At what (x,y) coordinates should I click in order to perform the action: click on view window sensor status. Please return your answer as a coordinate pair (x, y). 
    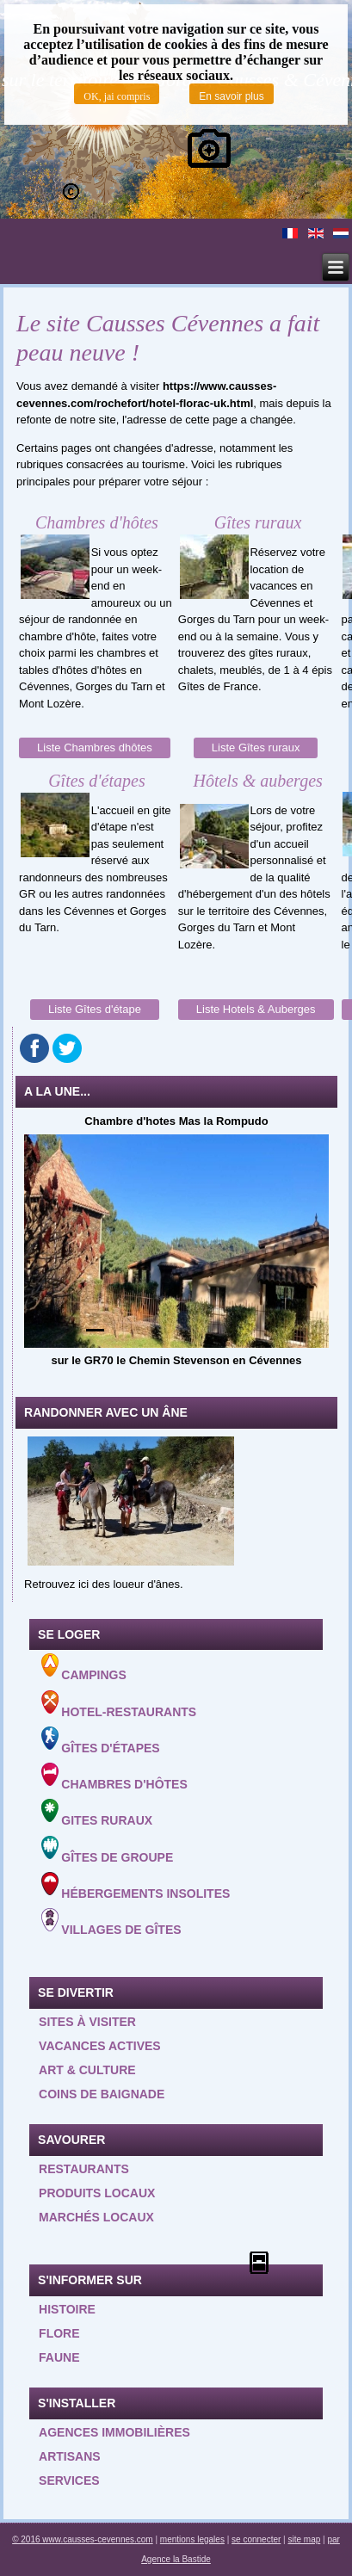
    Looking at the image, I should click on (259, 2263).